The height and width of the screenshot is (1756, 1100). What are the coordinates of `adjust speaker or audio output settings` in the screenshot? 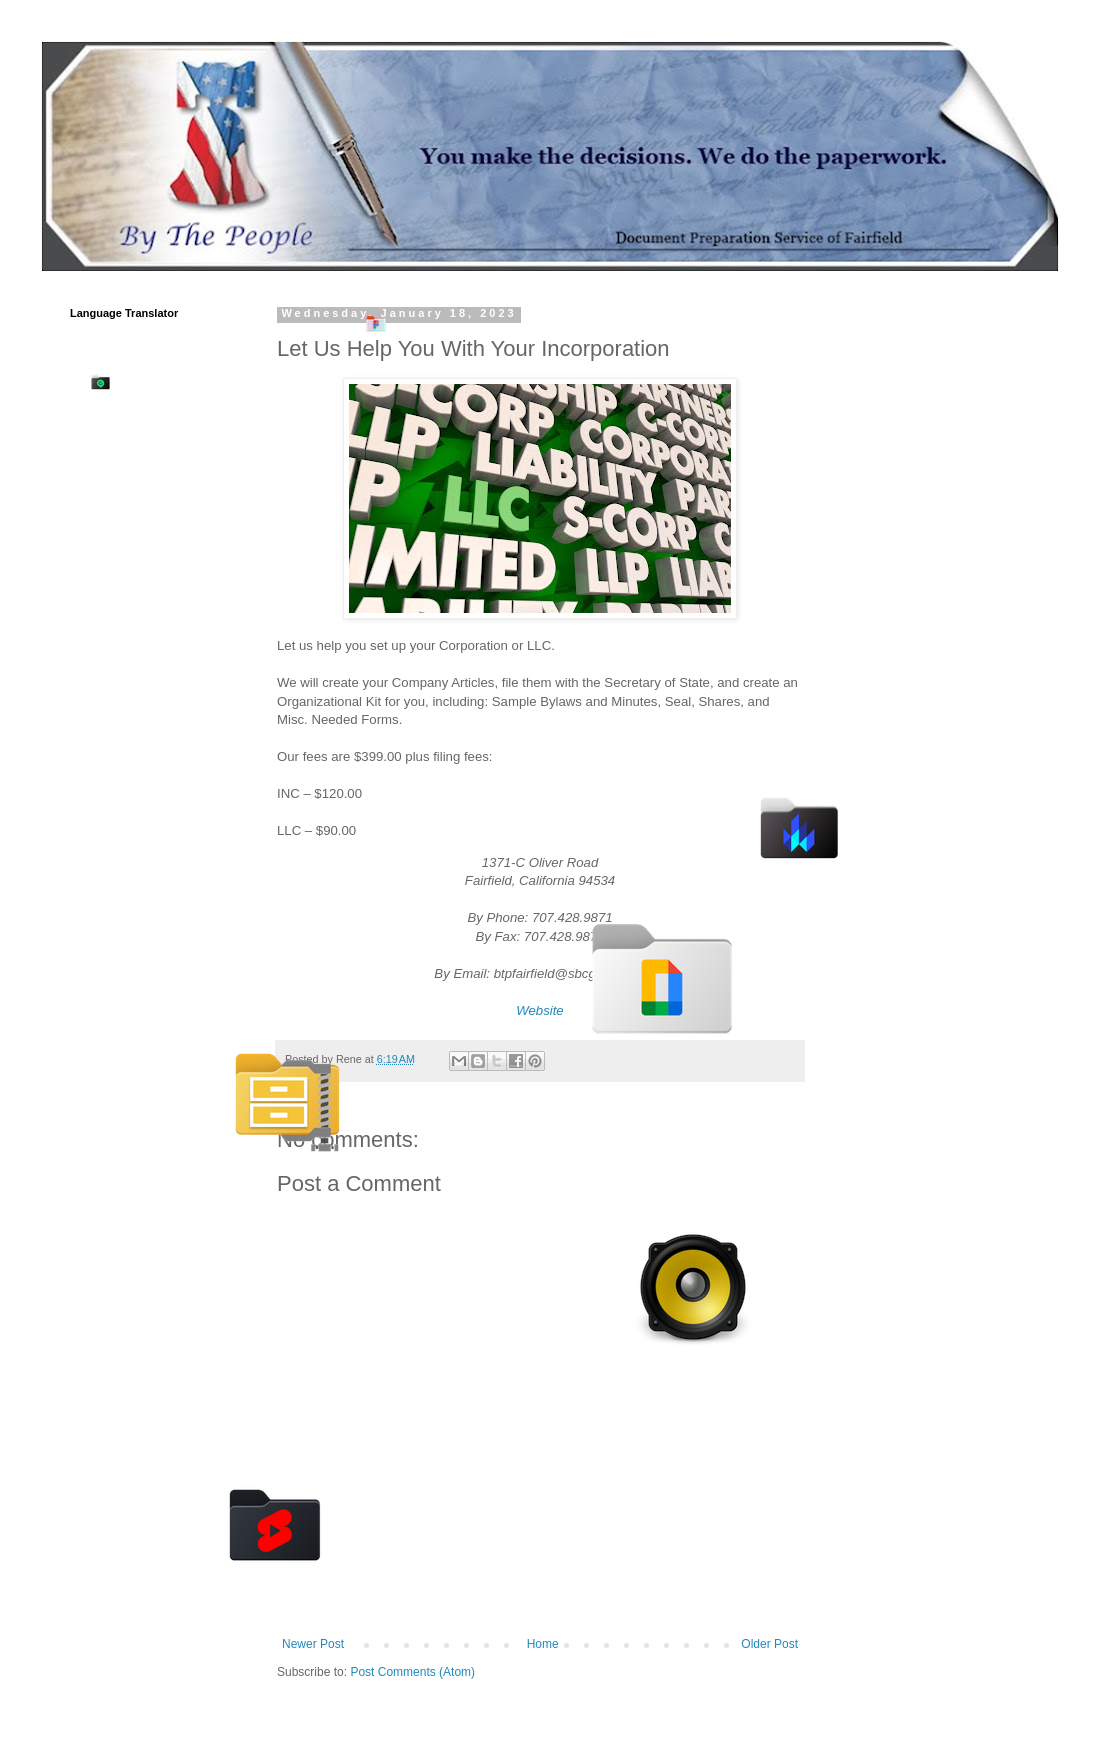 It's located at (693, 1287).